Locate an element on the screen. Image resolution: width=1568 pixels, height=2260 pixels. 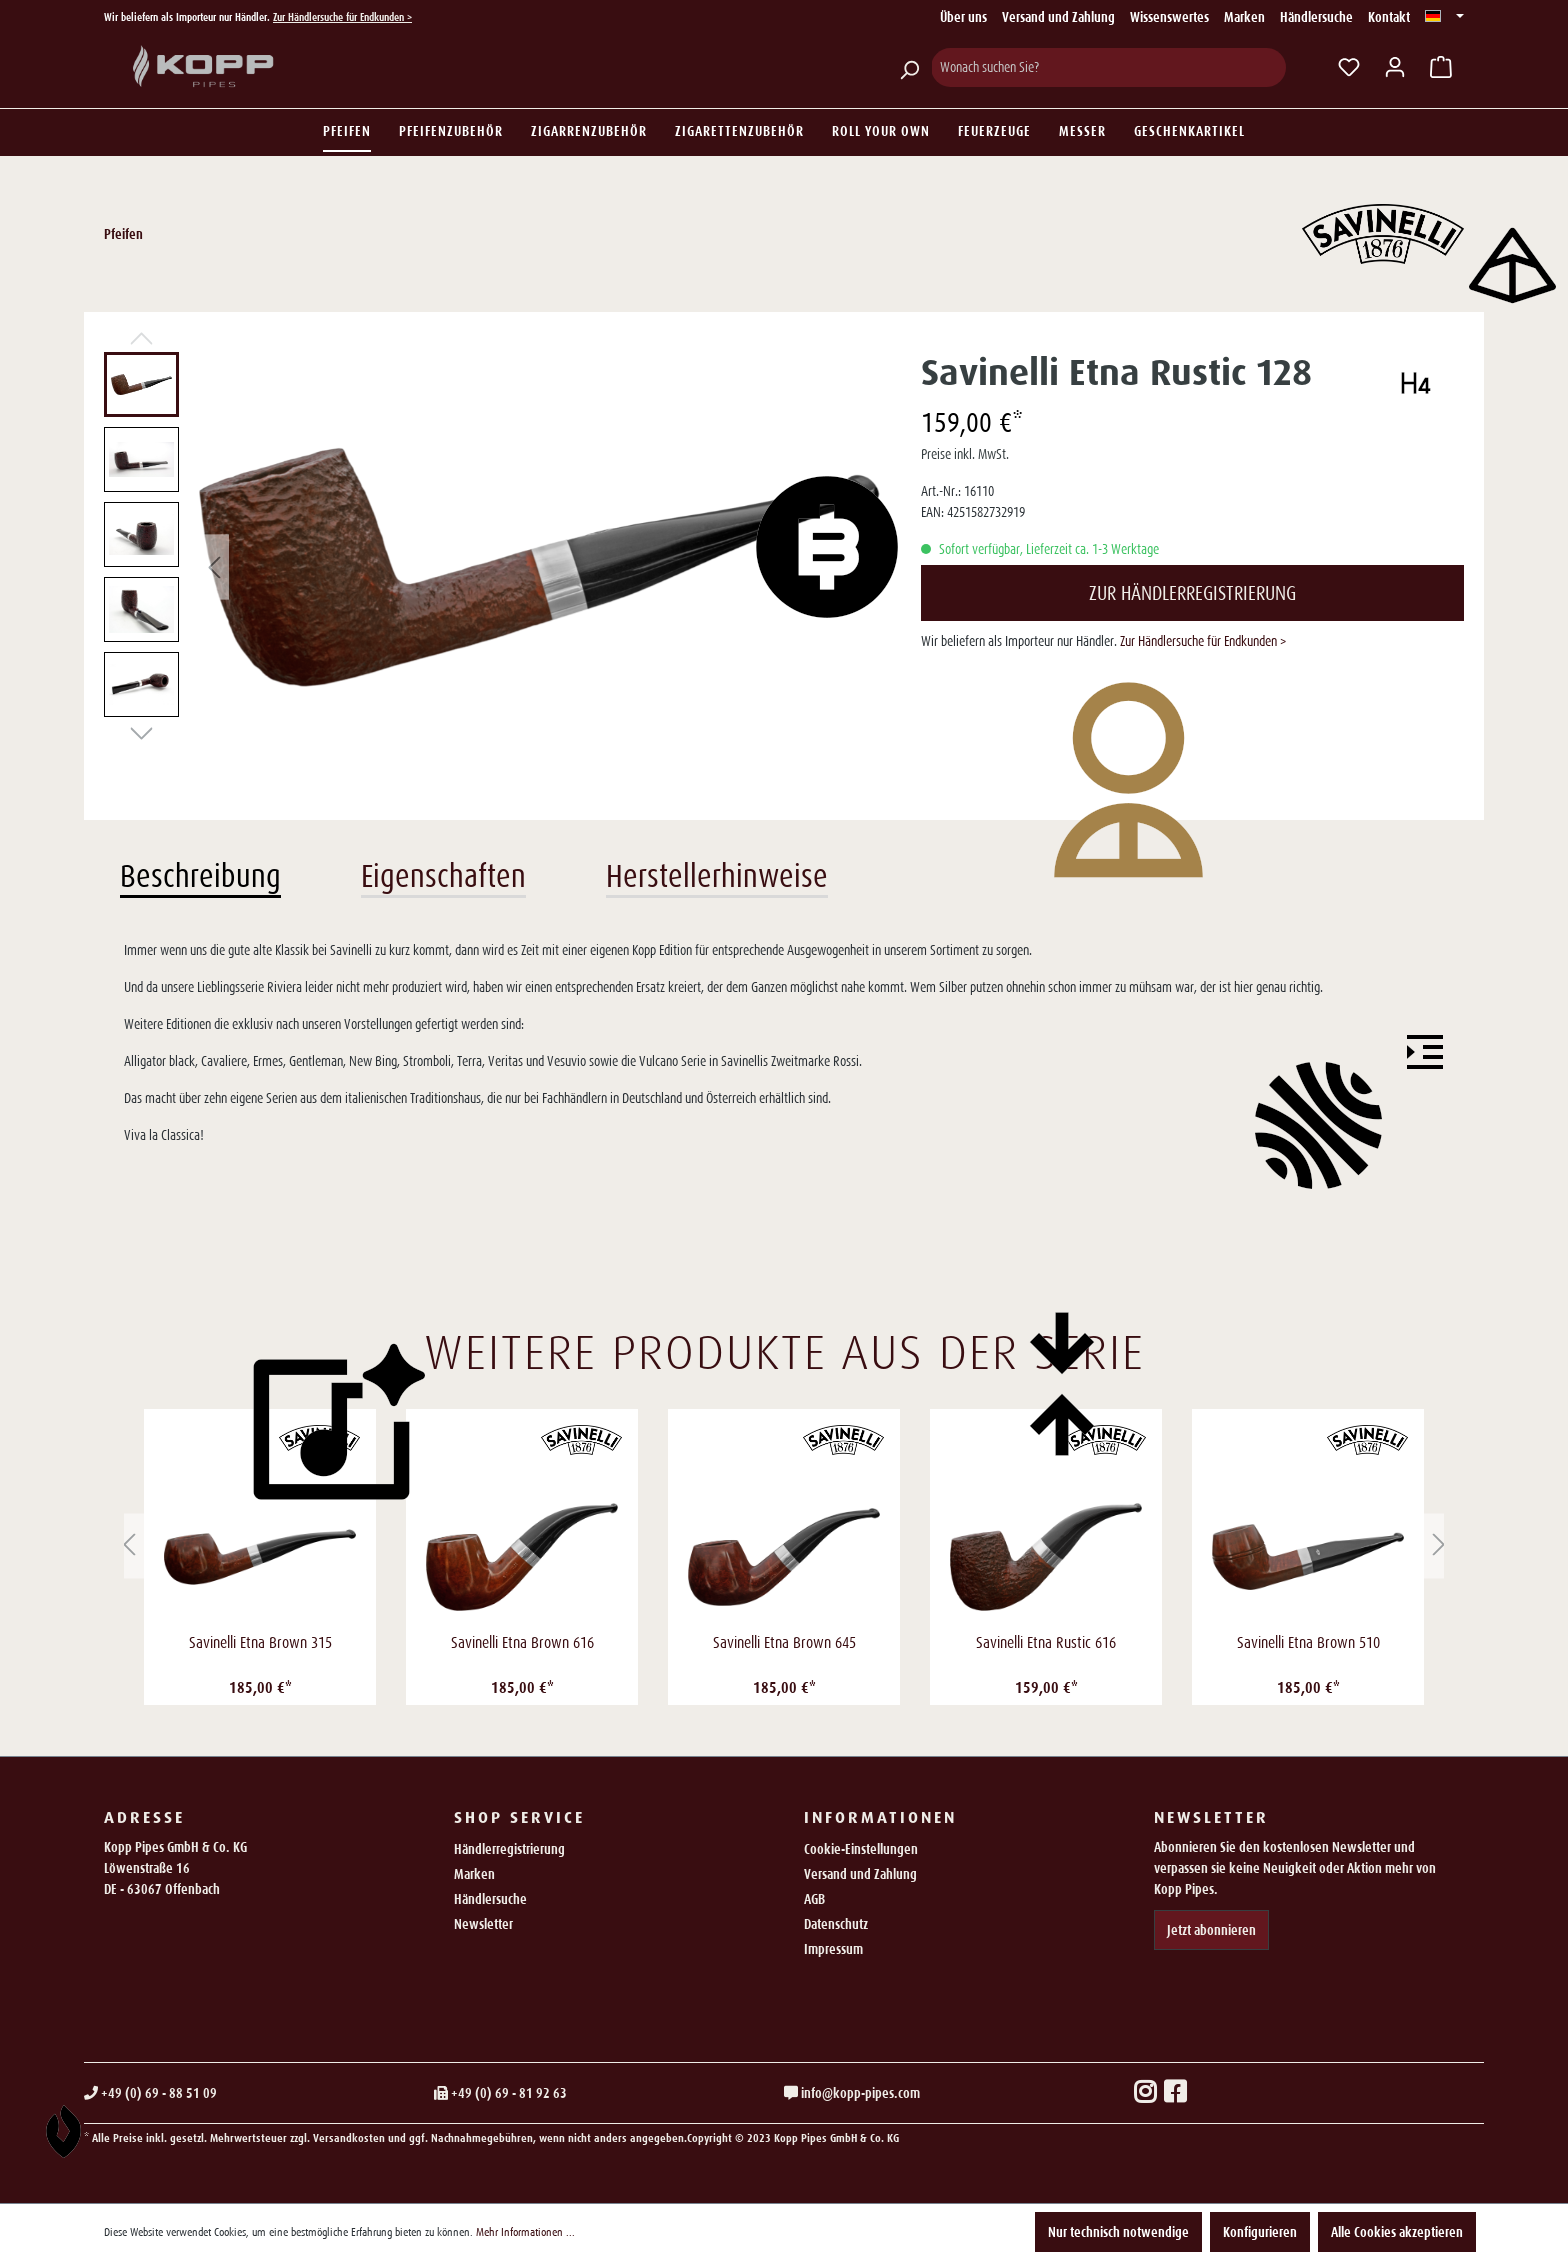
HAL company or brand logo is located at coordinates (1318, 1125).